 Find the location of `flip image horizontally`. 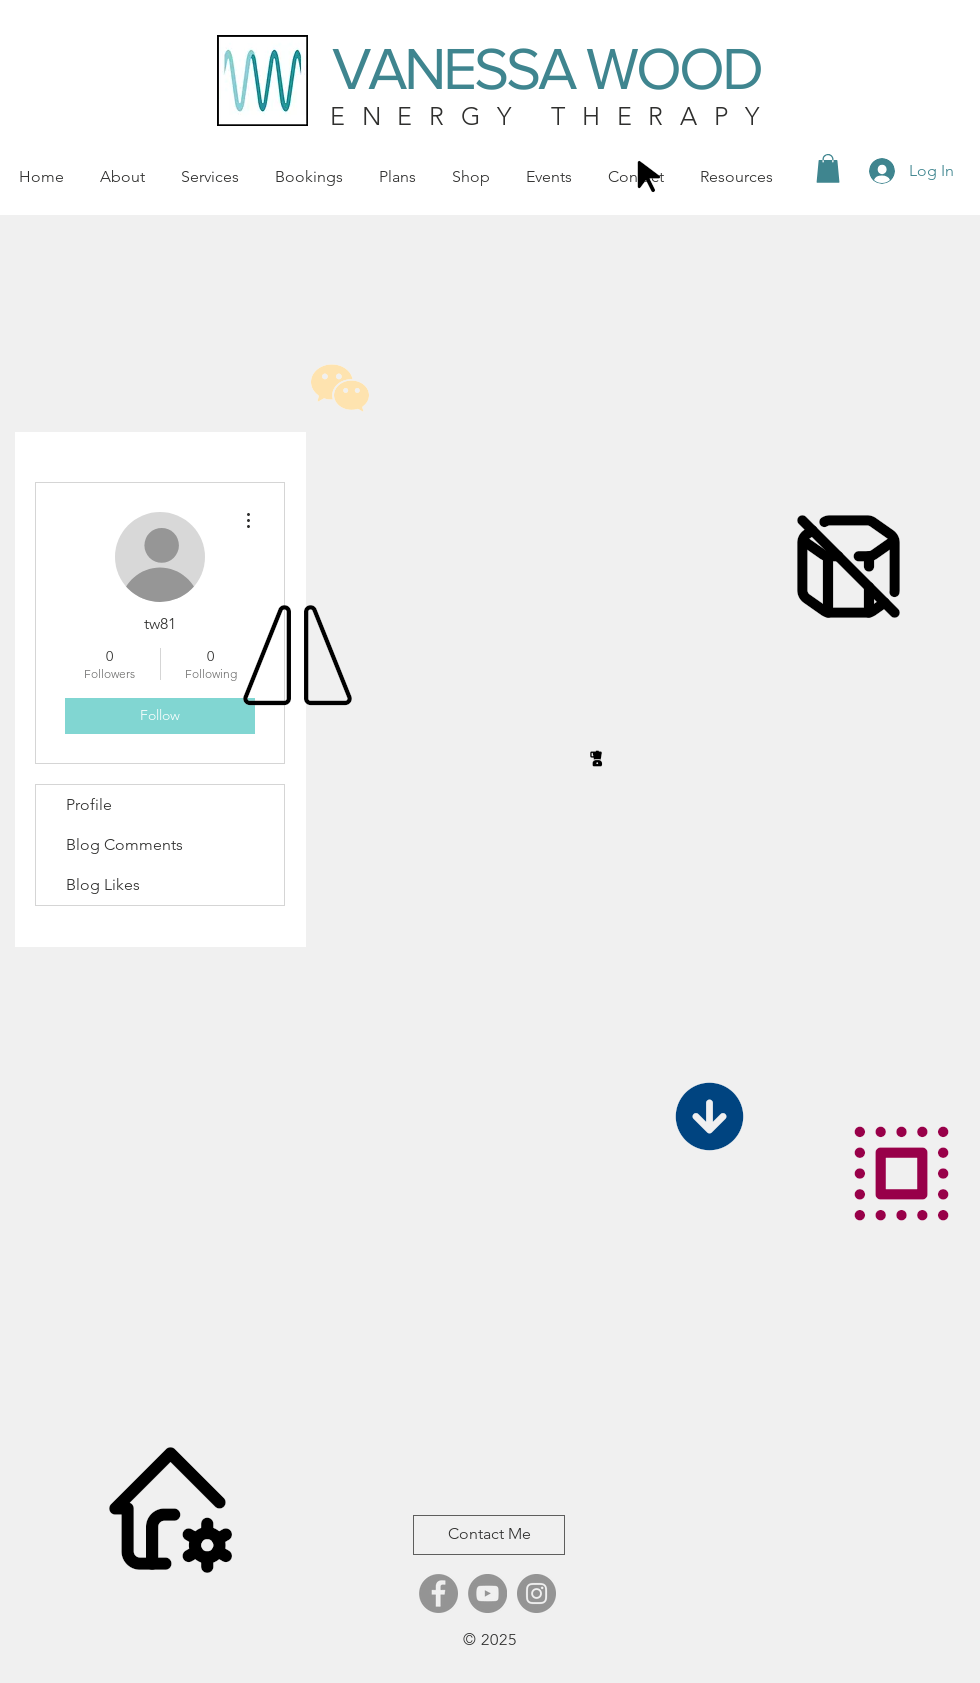

flip image horizontally is located at coordinates (297, 659).